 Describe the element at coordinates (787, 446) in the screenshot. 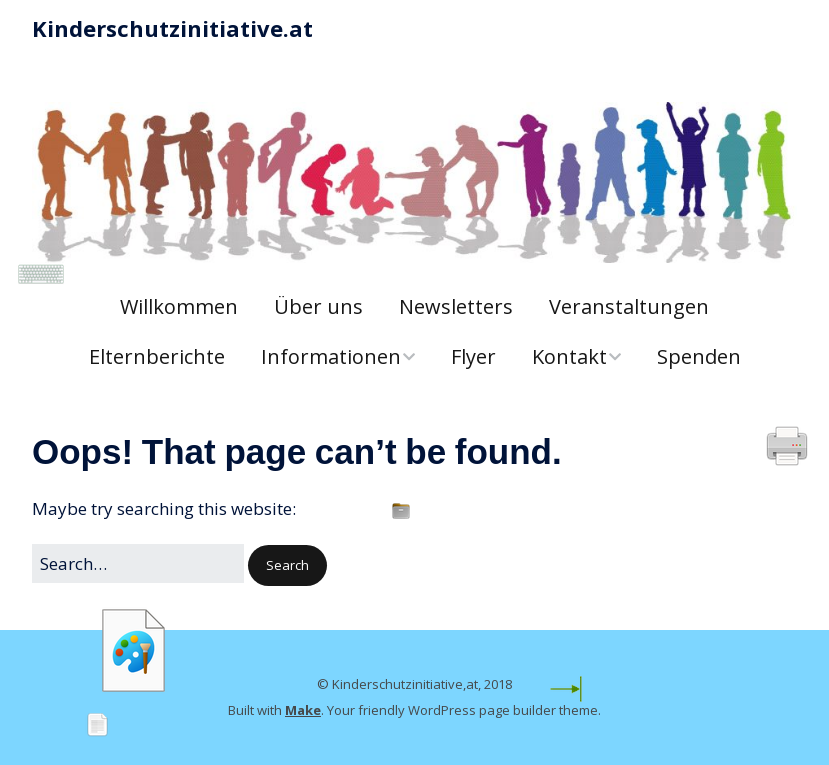

I see `print the current document` at that location.